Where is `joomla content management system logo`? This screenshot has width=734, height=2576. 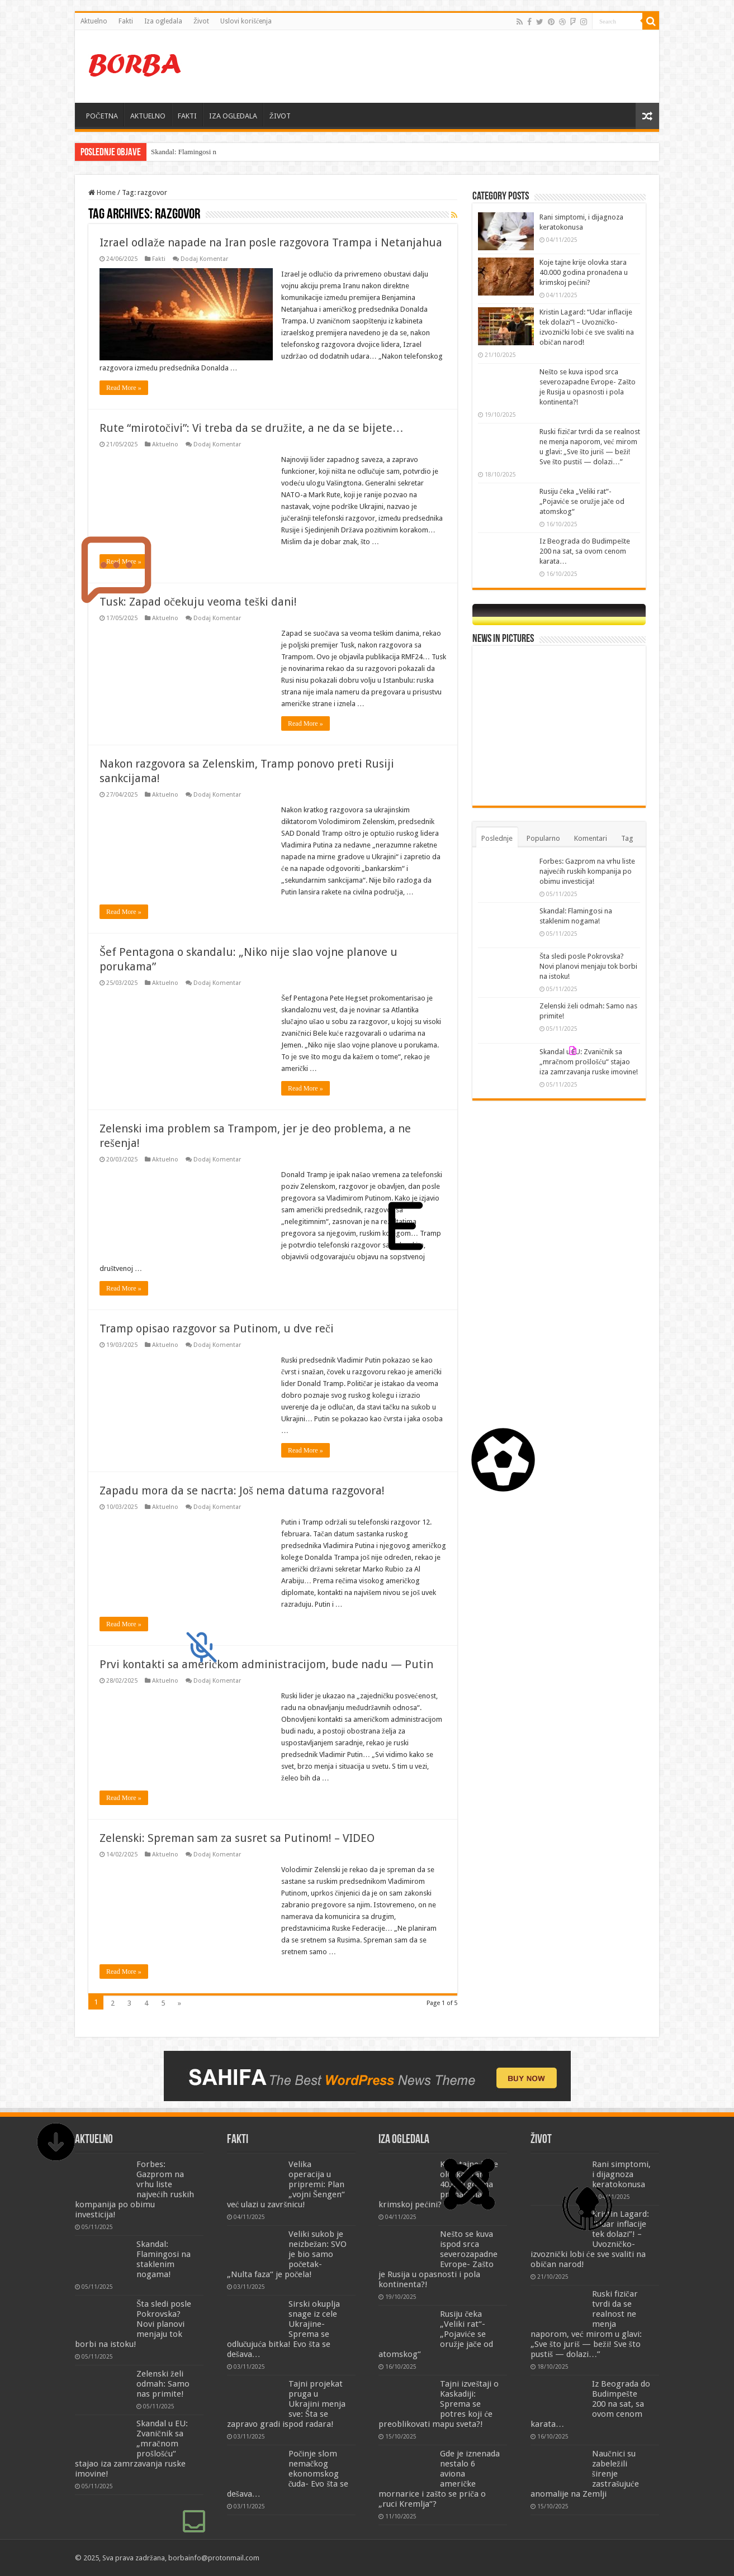
joomla content management system logo is located at coordinates (469, 2184).